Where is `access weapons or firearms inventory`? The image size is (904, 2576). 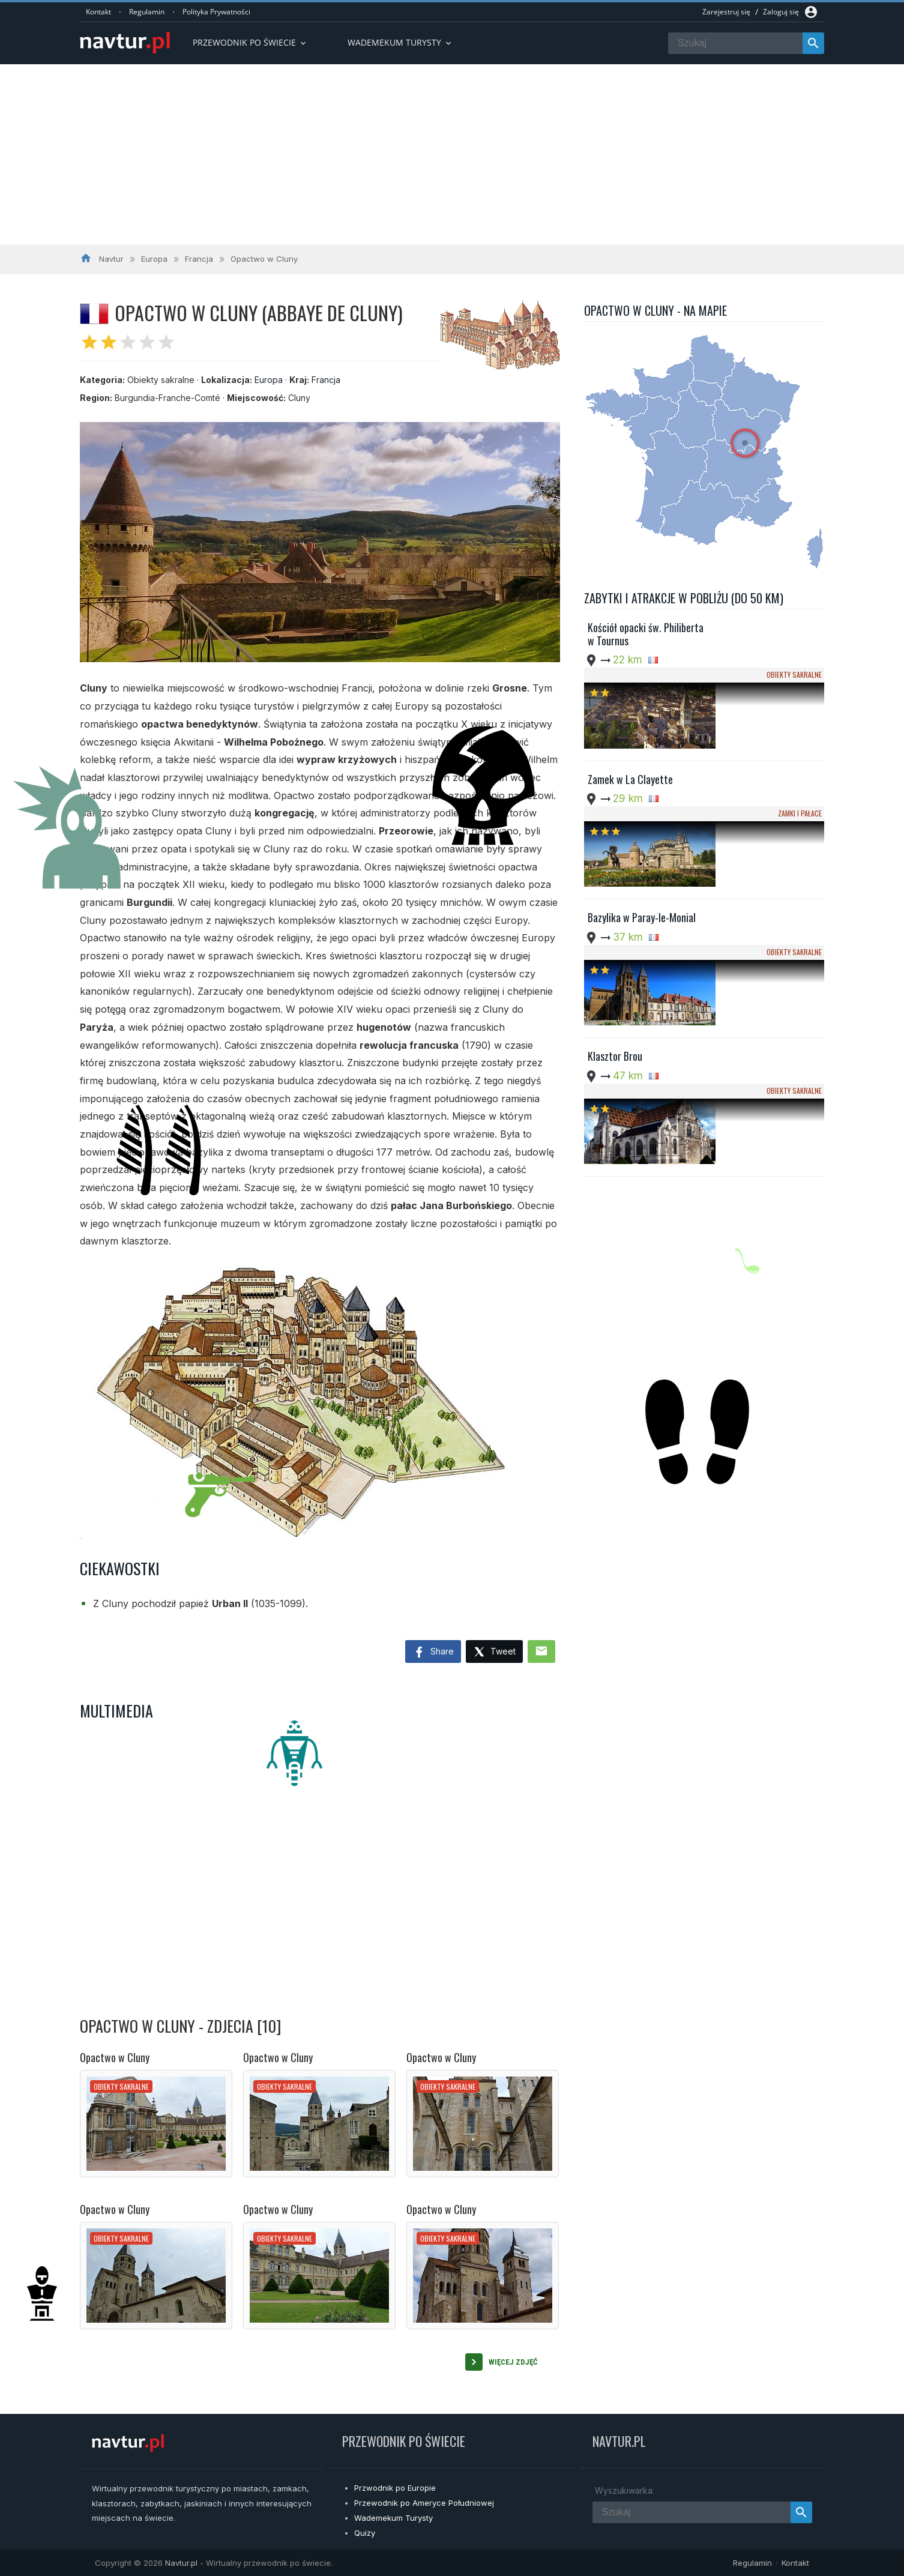
access weapons or firearms inventory is located at coordinates (220, 1495).